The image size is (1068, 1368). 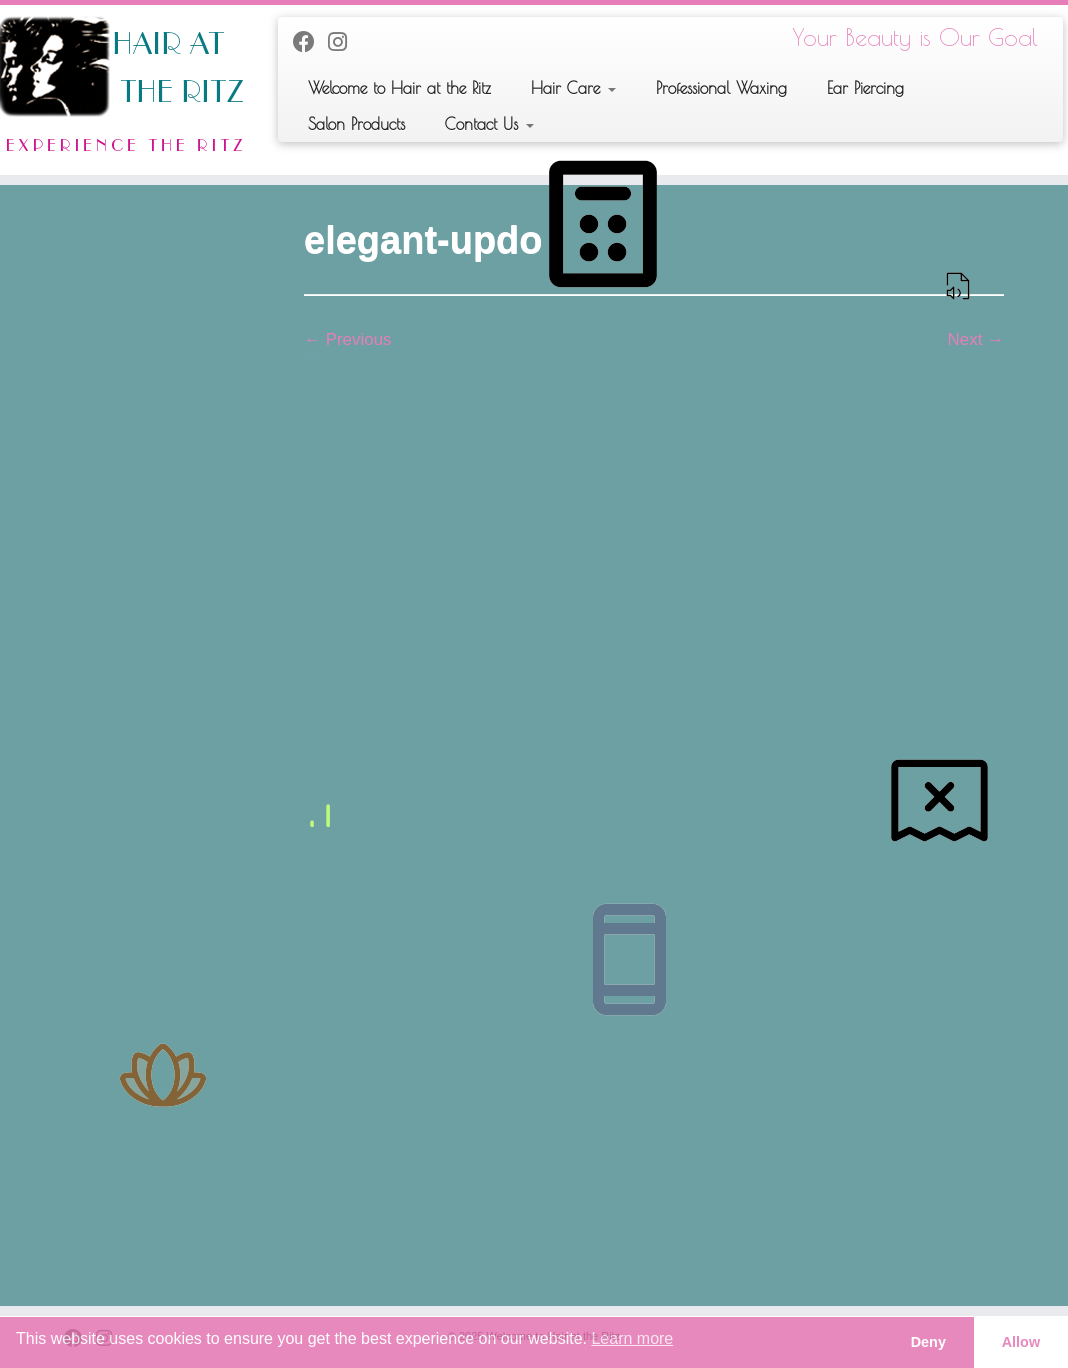 I want to click on open an audio file, so click(x=958, y=286).